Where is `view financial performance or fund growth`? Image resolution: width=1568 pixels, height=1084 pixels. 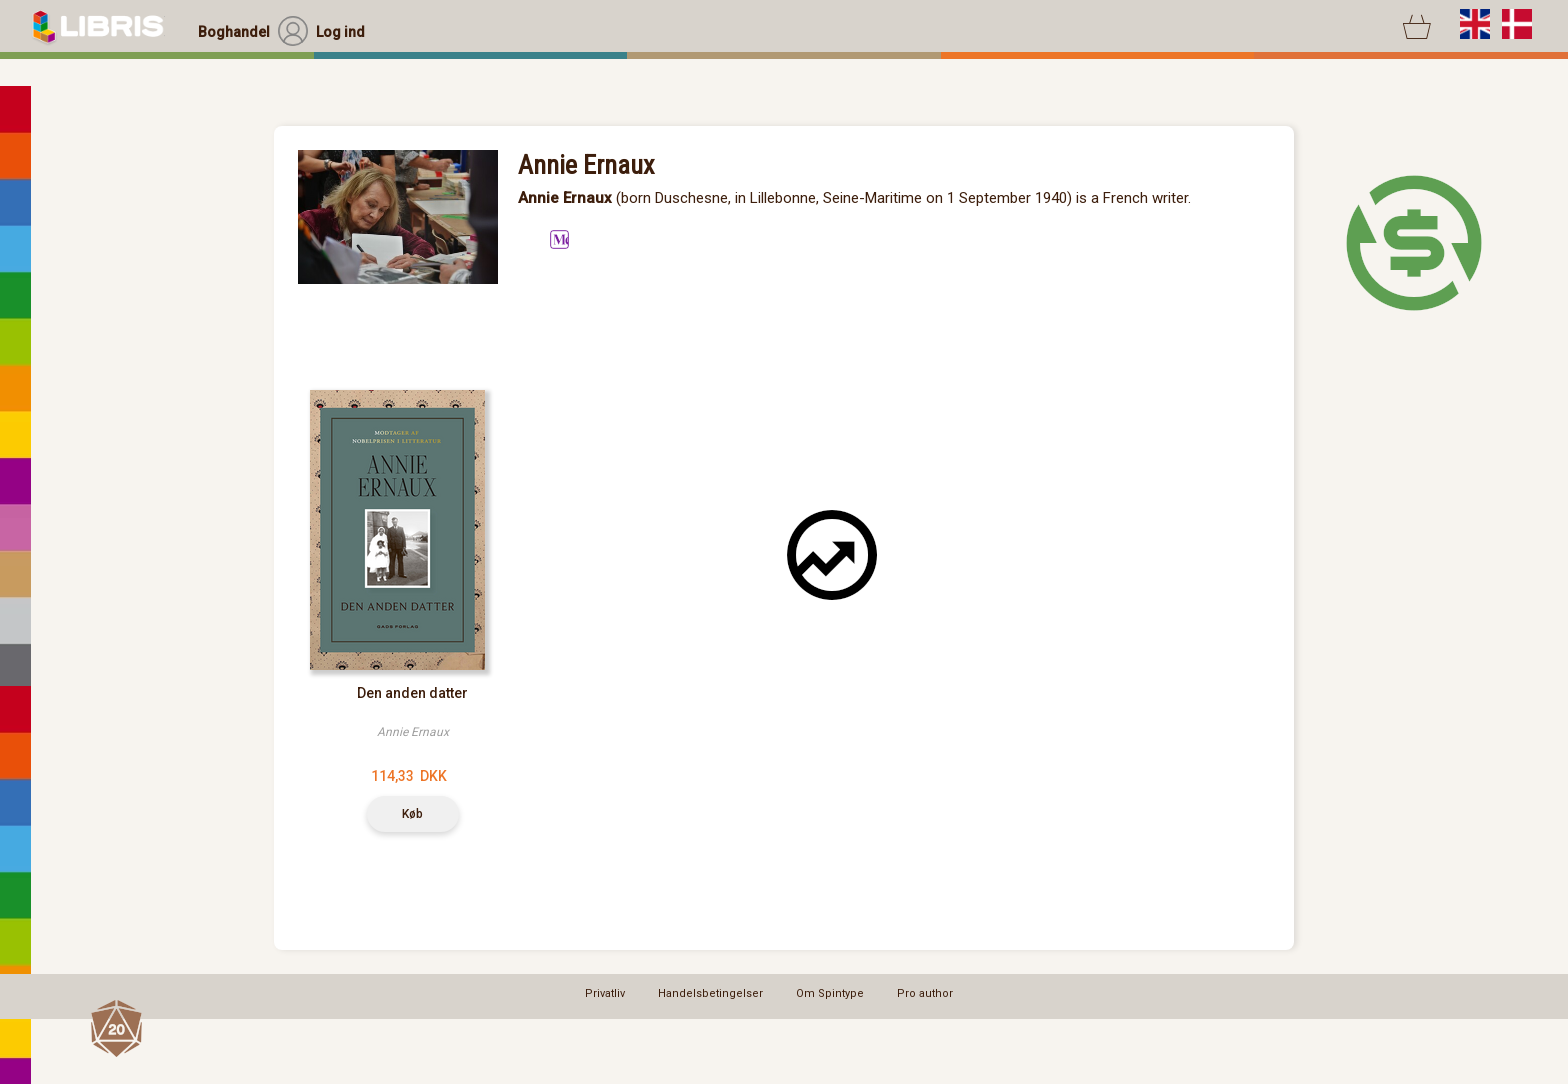 view financial performance or fund growth is located at coordinates (832, 555).